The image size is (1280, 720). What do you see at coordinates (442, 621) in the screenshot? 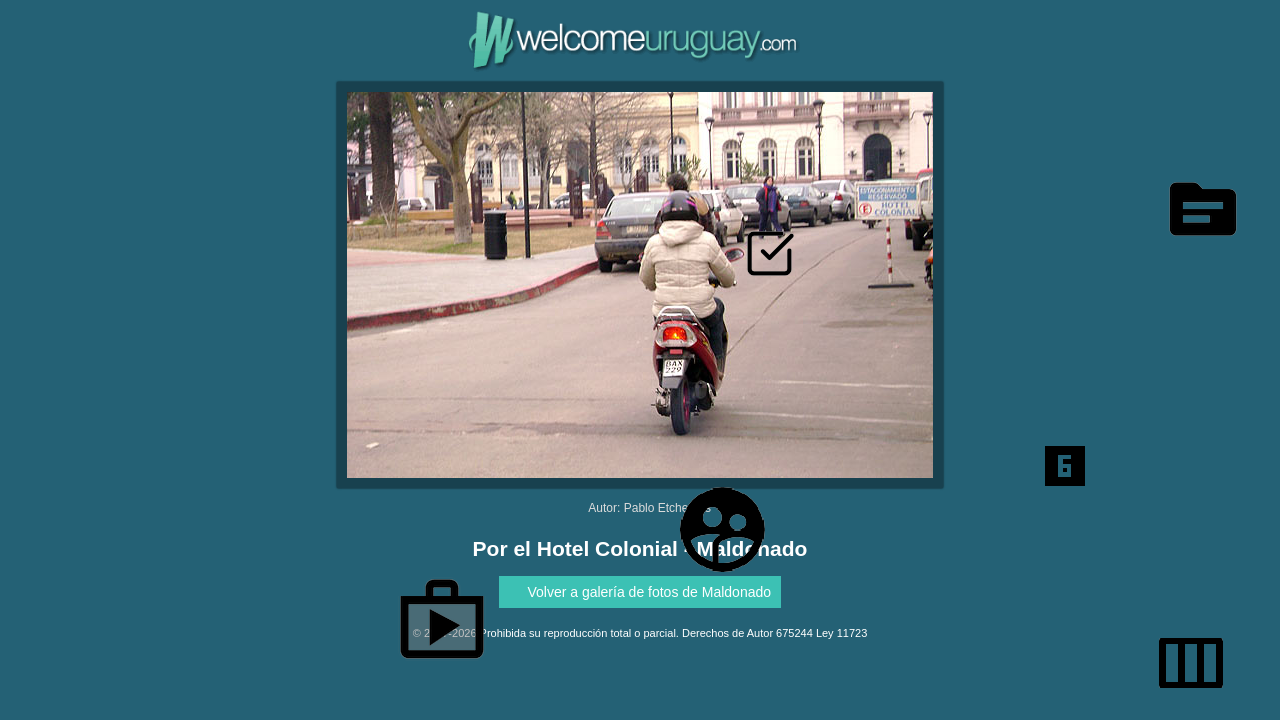
I see `open the app store or marketplace` at bounding box center [442, 621].